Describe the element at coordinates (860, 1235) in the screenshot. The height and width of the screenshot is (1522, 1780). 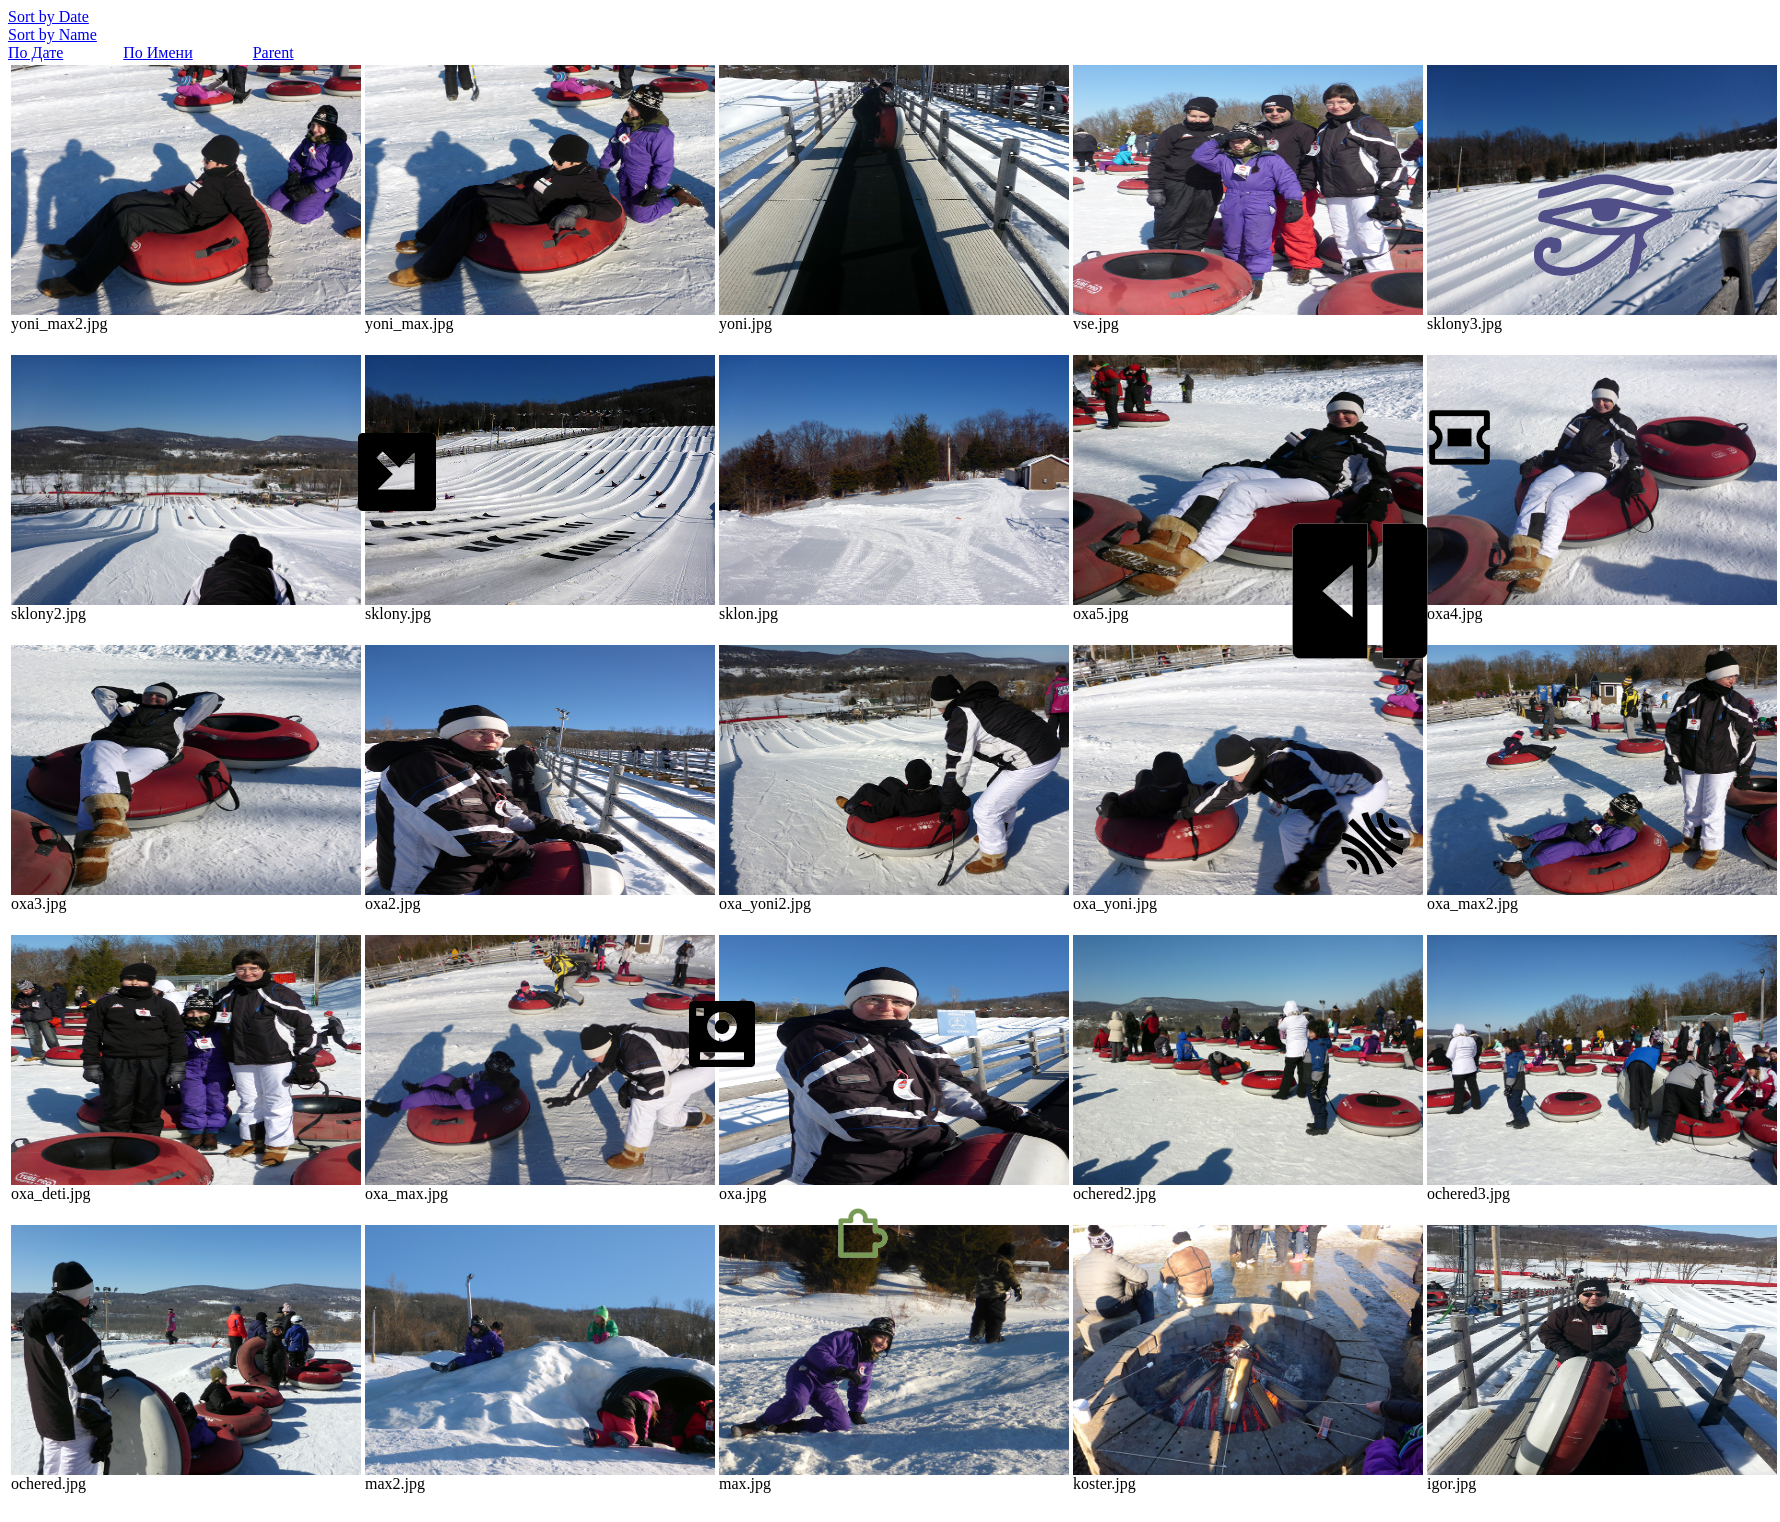
I see `access plugins or extensions` at that location.